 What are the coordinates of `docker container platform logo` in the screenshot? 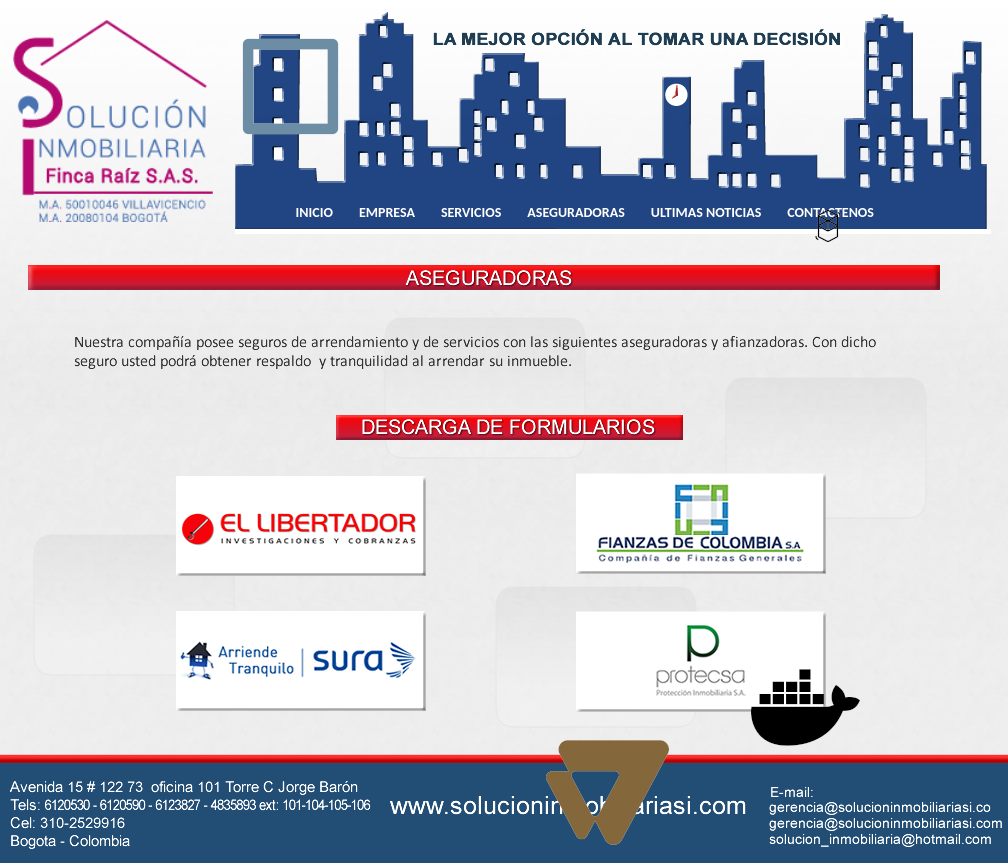 It's located at (805, 707).